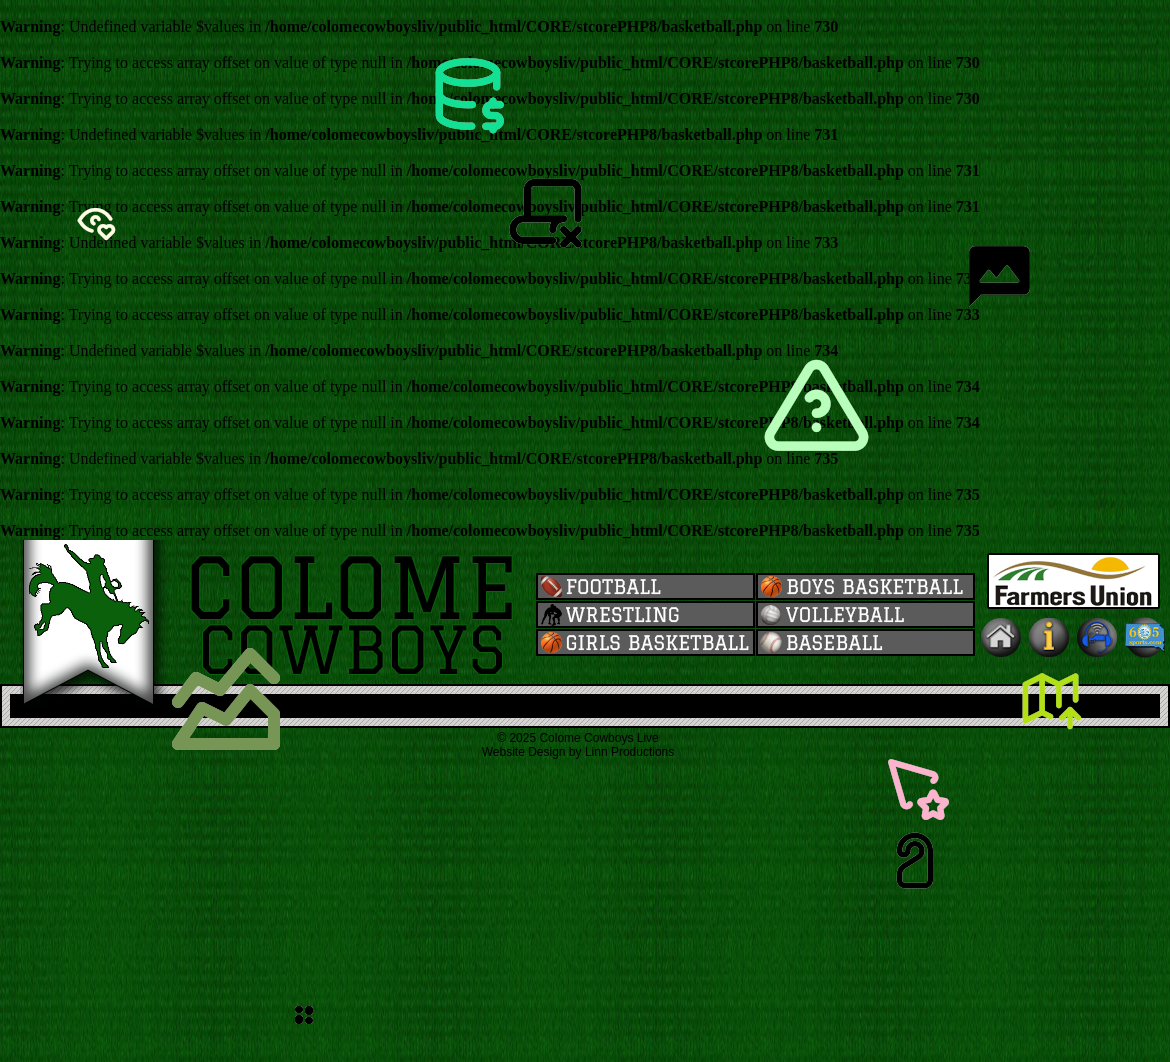  What do you see at coordinates (915, 786) in the screenshot?
I see `add cursor action to favorites` at bounding box center [915, 786].